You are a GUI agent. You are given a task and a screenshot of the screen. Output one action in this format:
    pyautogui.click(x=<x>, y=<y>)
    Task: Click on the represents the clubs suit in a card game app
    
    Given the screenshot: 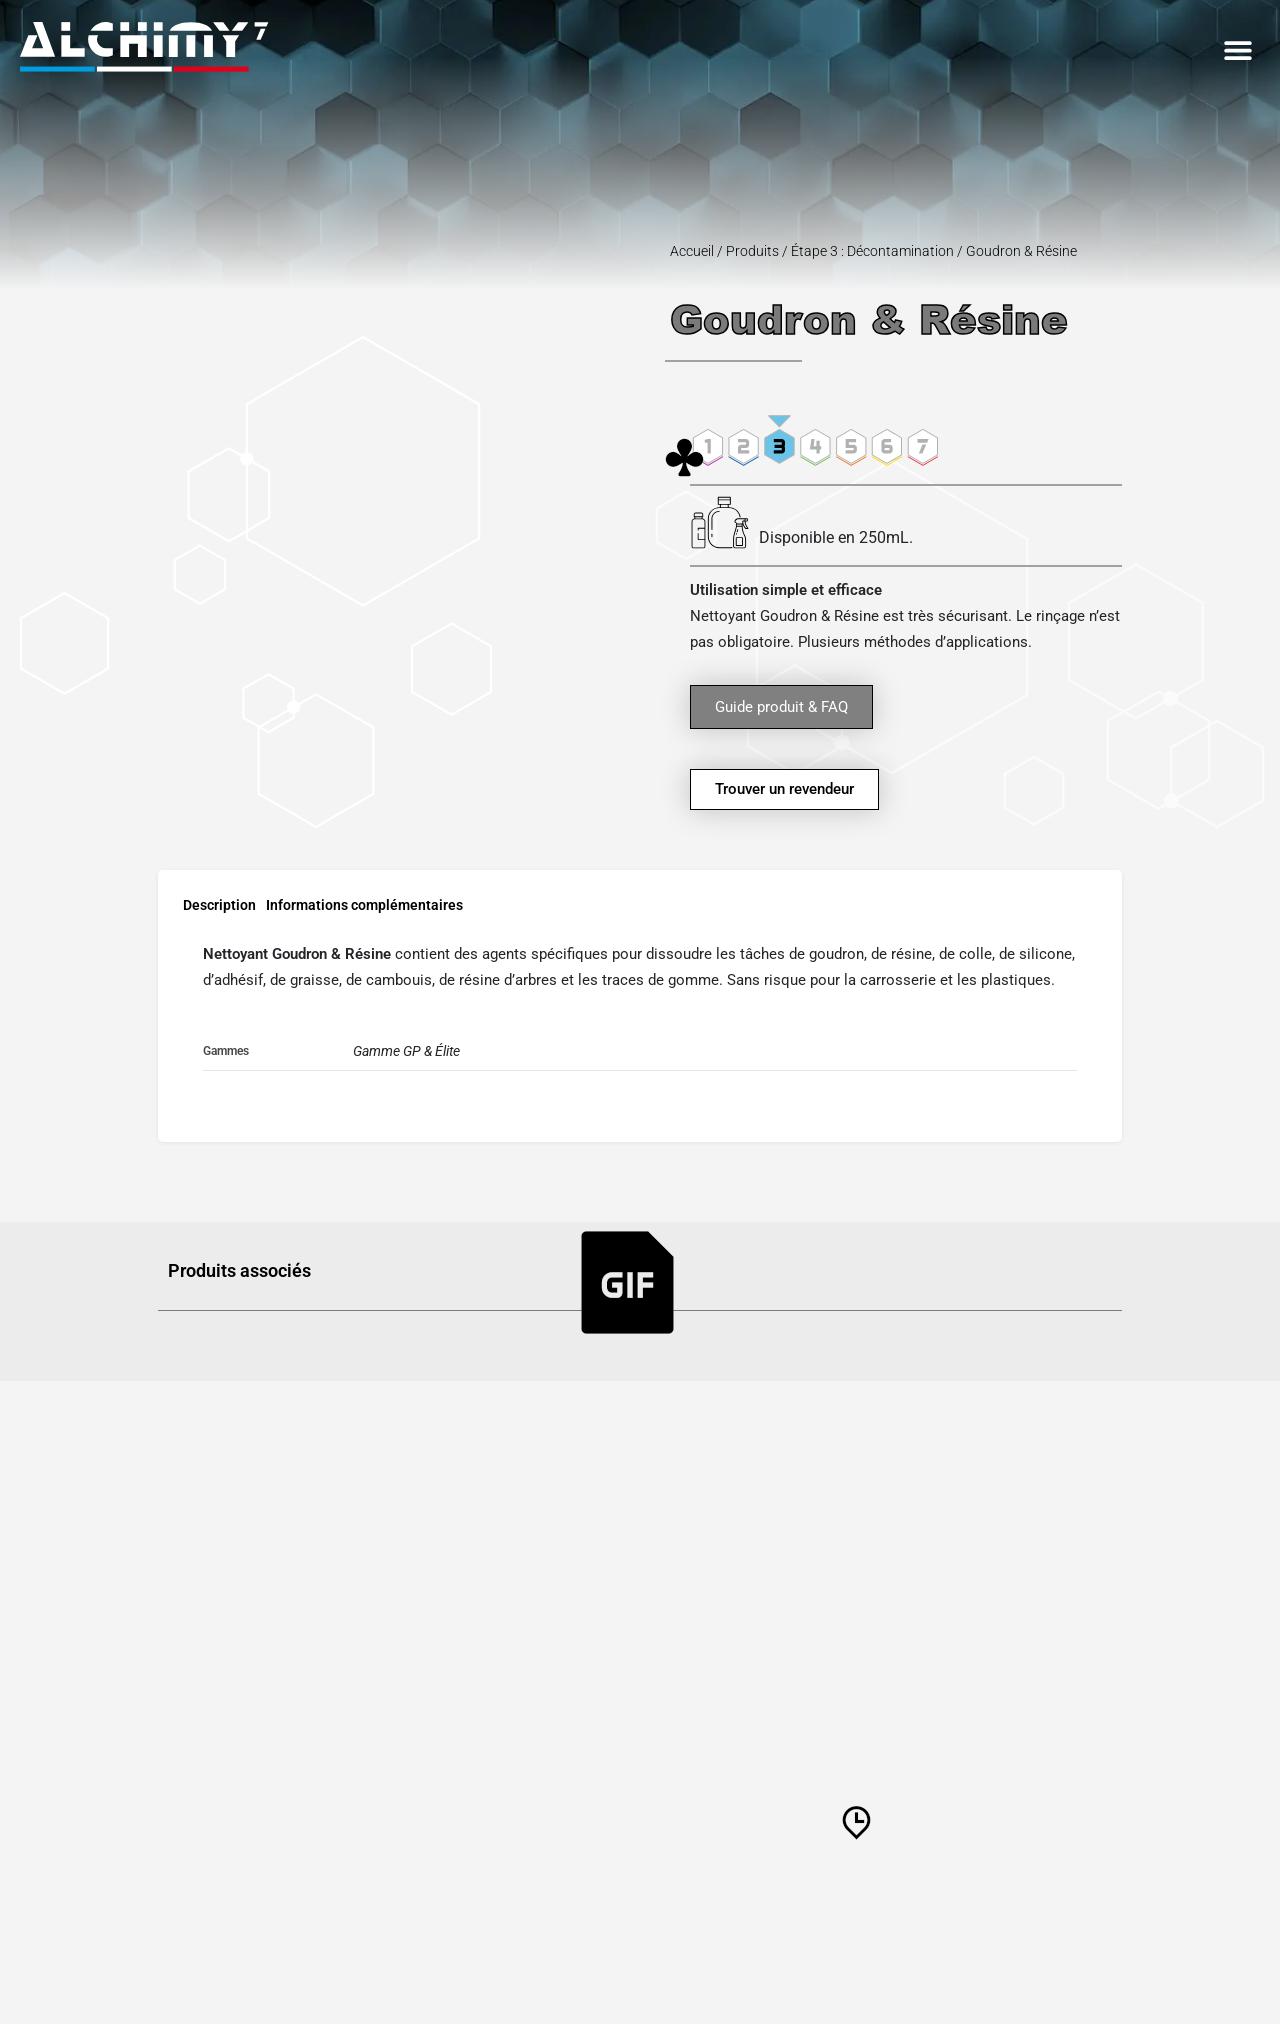 What is the action you would take?
    pyautogui.click(x=684, y=457)
    